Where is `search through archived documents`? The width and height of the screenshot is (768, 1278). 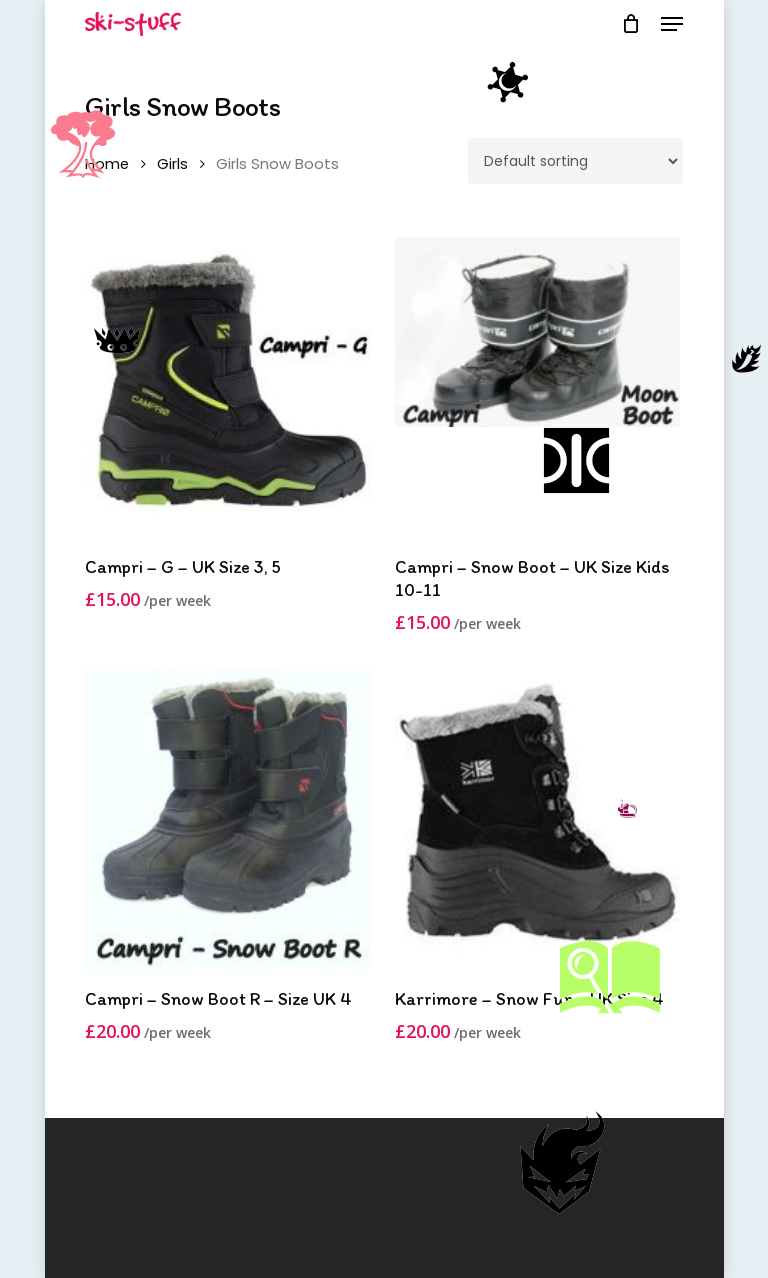
search through archived documents is located at coordinates (610, 977).